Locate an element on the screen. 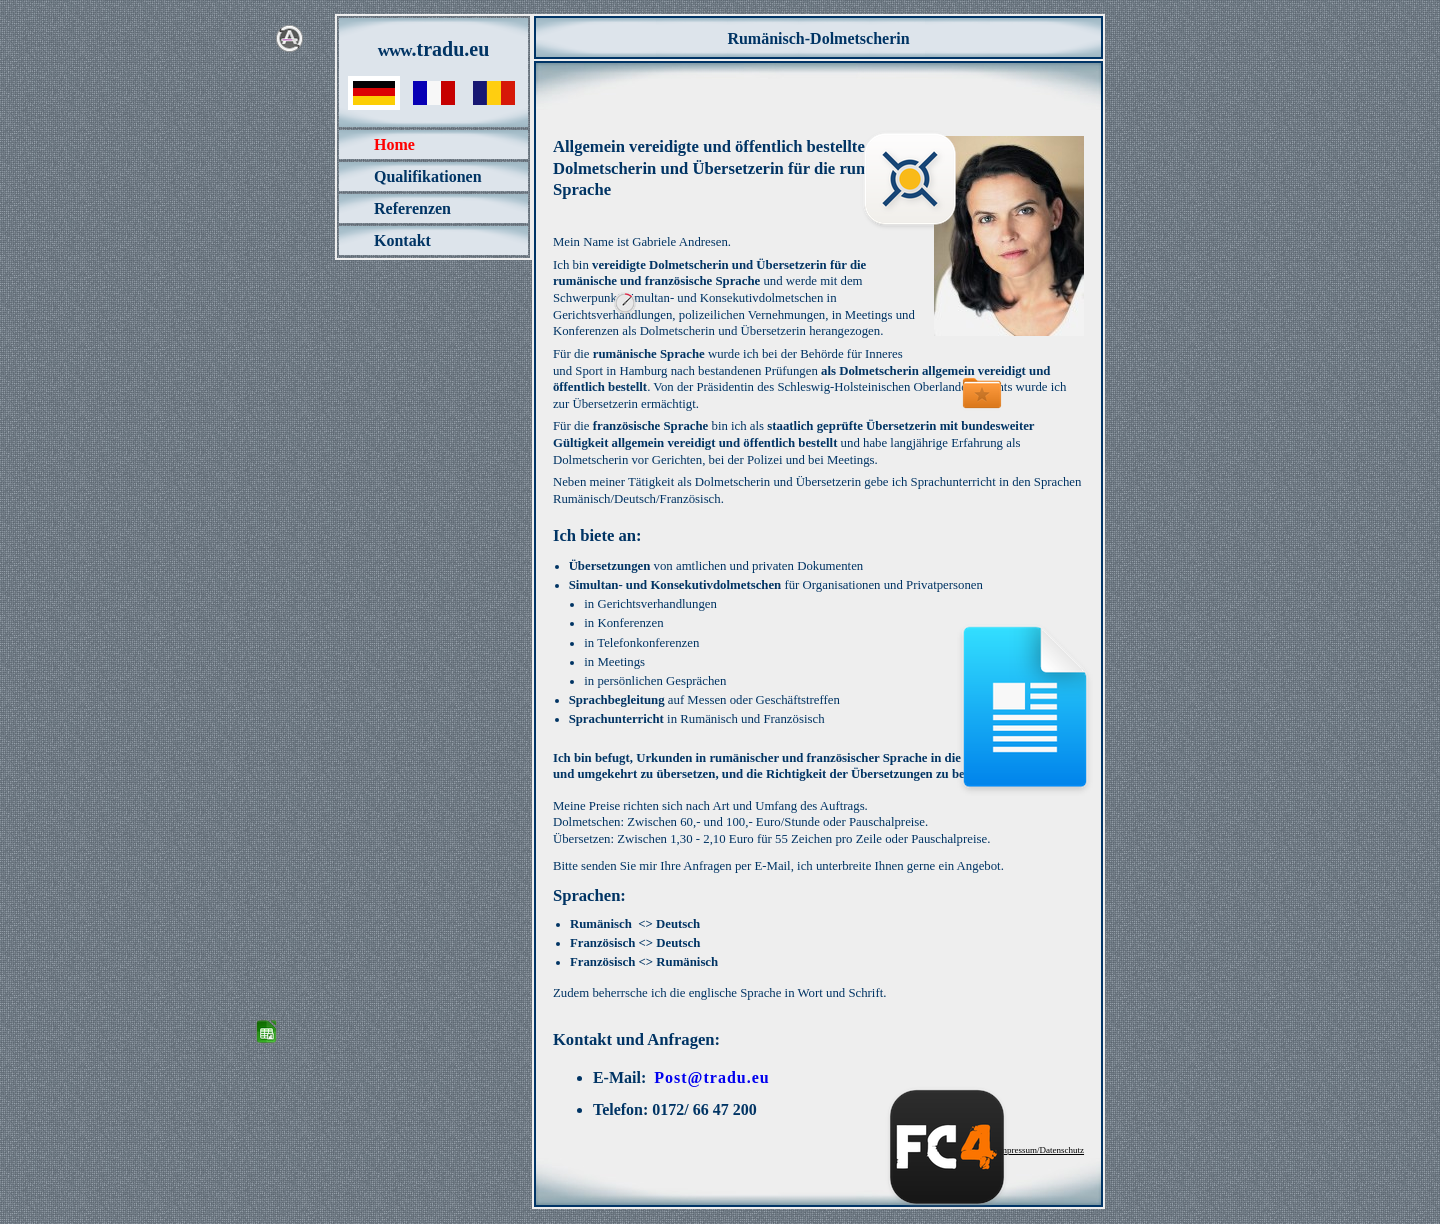 This screenshot has width=1440, height=1224. launch far cry 4 game is located at coordinates (947, 1147).